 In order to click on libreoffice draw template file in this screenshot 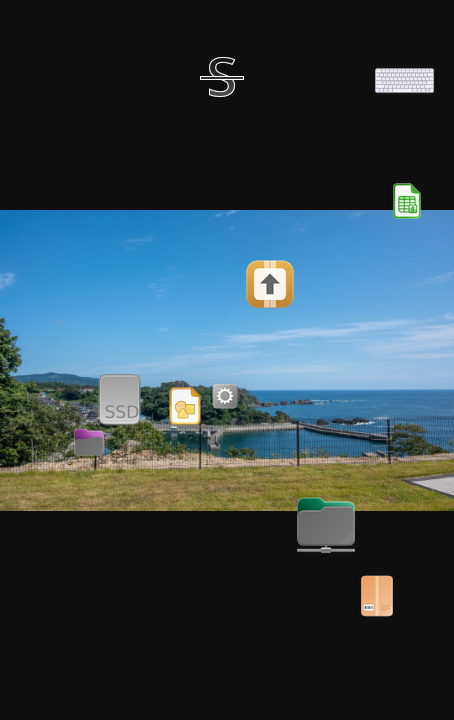, I will do `click(185, 406)`.